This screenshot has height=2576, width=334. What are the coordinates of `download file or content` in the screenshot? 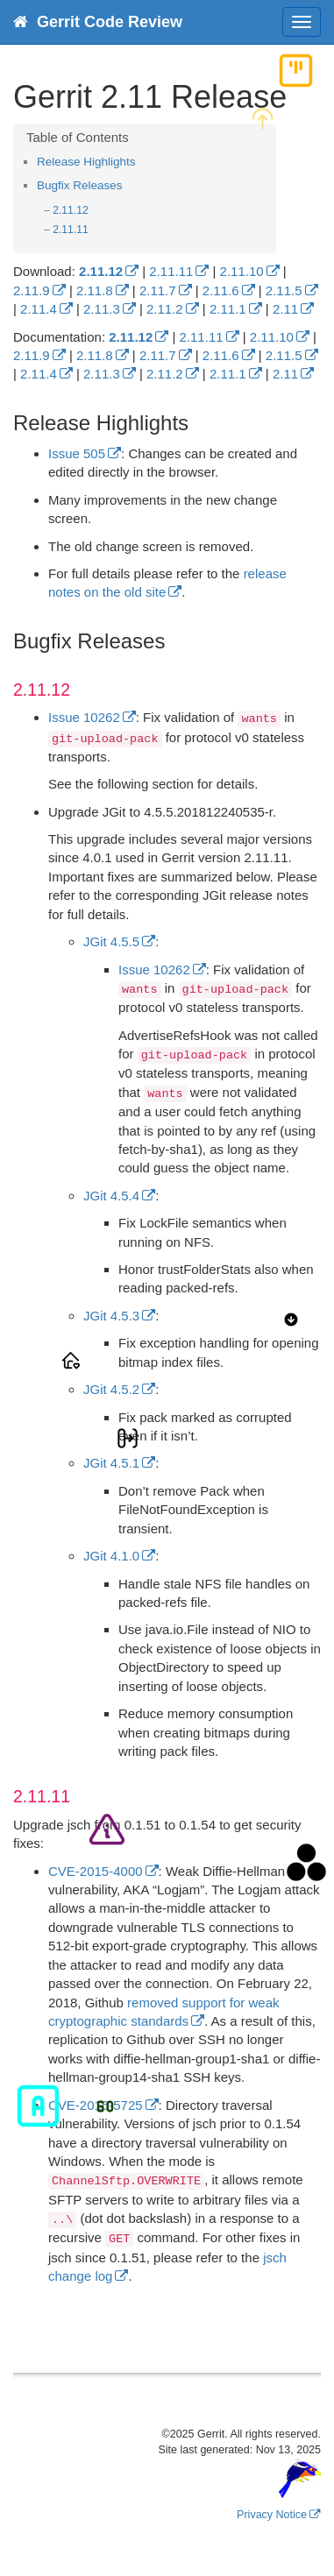 It's located at (291, 1320).